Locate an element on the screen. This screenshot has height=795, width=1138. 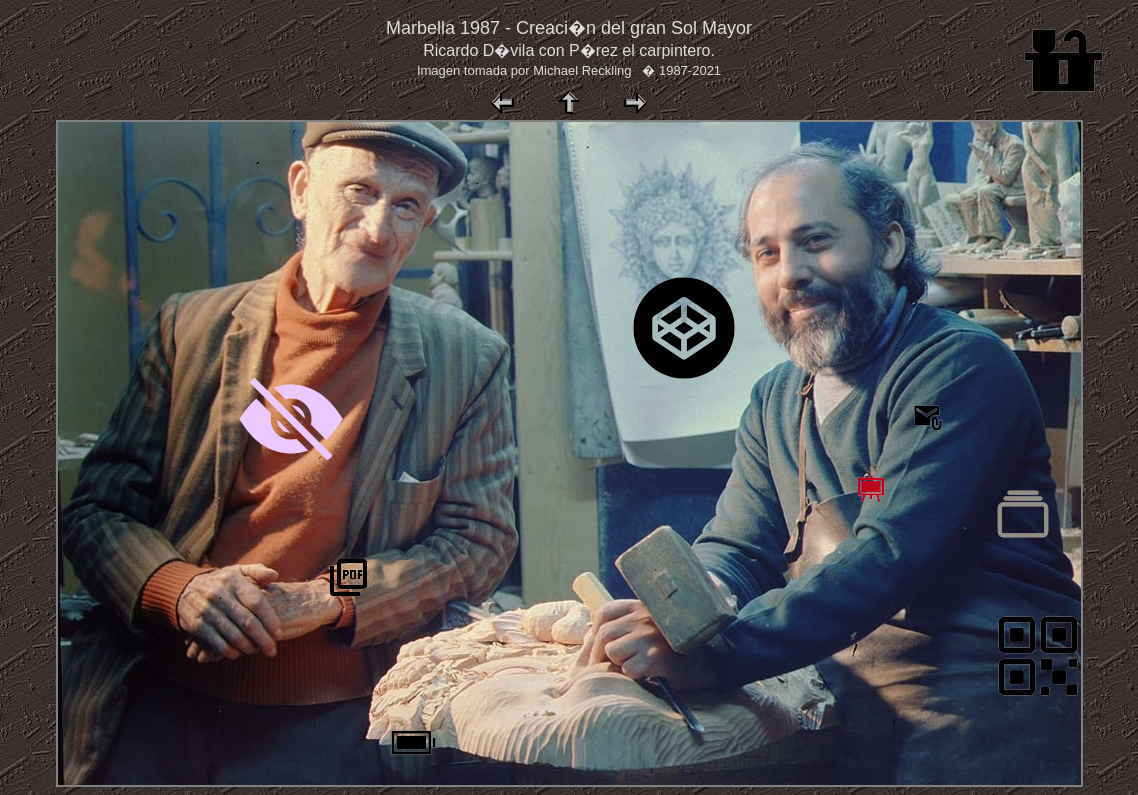
scan or generate a QR code is located at coordinates (1038, 656).